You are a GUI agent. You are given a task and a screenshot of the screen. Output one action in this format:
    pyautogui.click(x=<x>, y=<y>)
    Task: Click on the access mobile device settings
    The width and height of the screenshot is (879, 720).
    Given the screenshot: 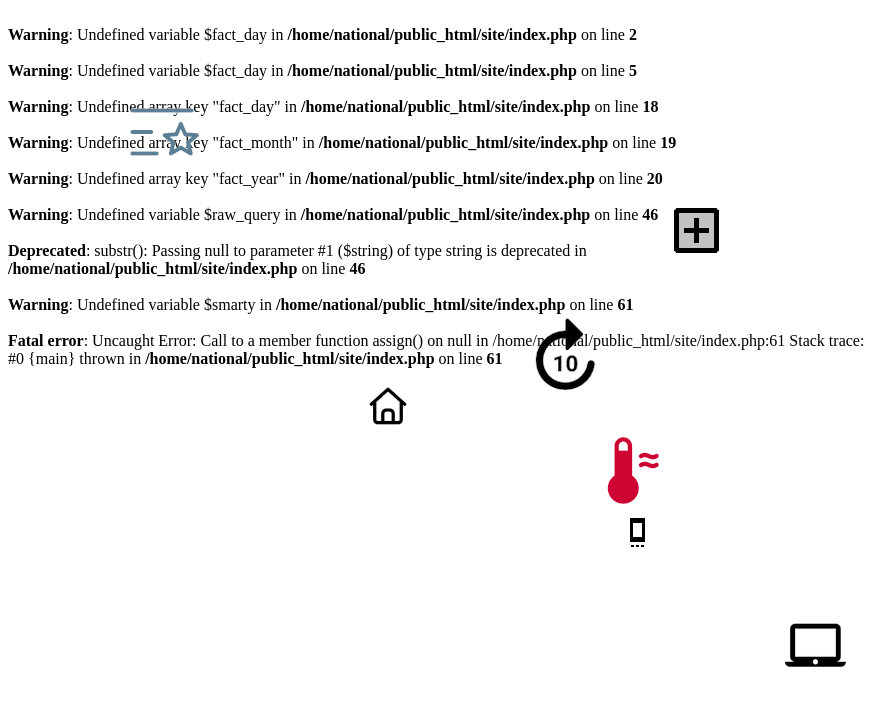 What is the action you would take?
    pyautogui.click(x=637, y=532)
    